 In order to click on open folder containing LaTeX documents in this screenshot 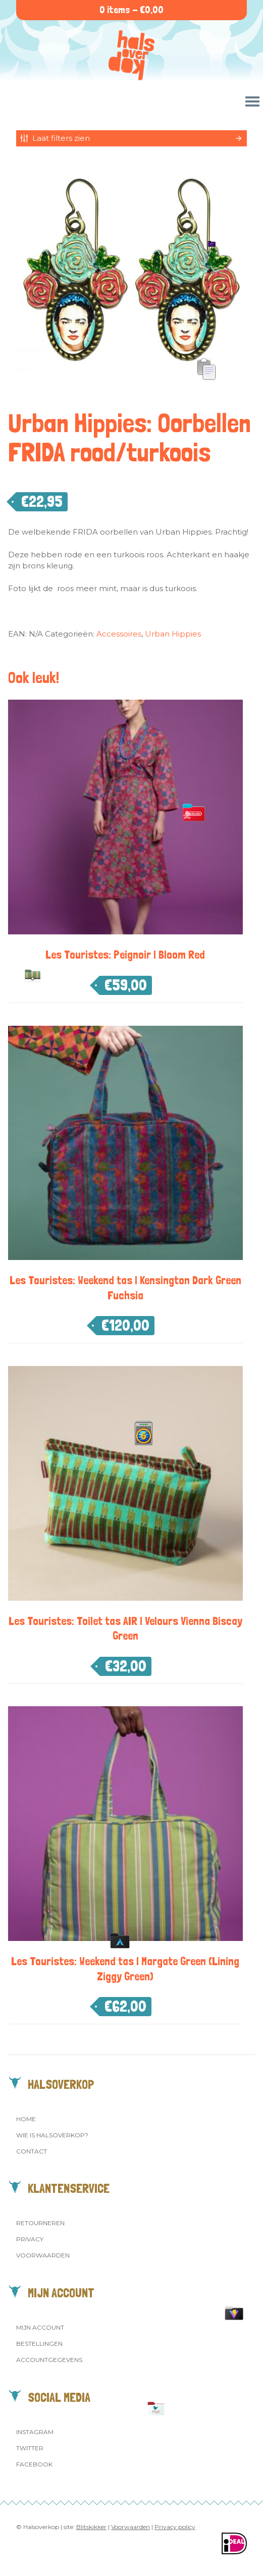, I will do `click(156, 2409)`.